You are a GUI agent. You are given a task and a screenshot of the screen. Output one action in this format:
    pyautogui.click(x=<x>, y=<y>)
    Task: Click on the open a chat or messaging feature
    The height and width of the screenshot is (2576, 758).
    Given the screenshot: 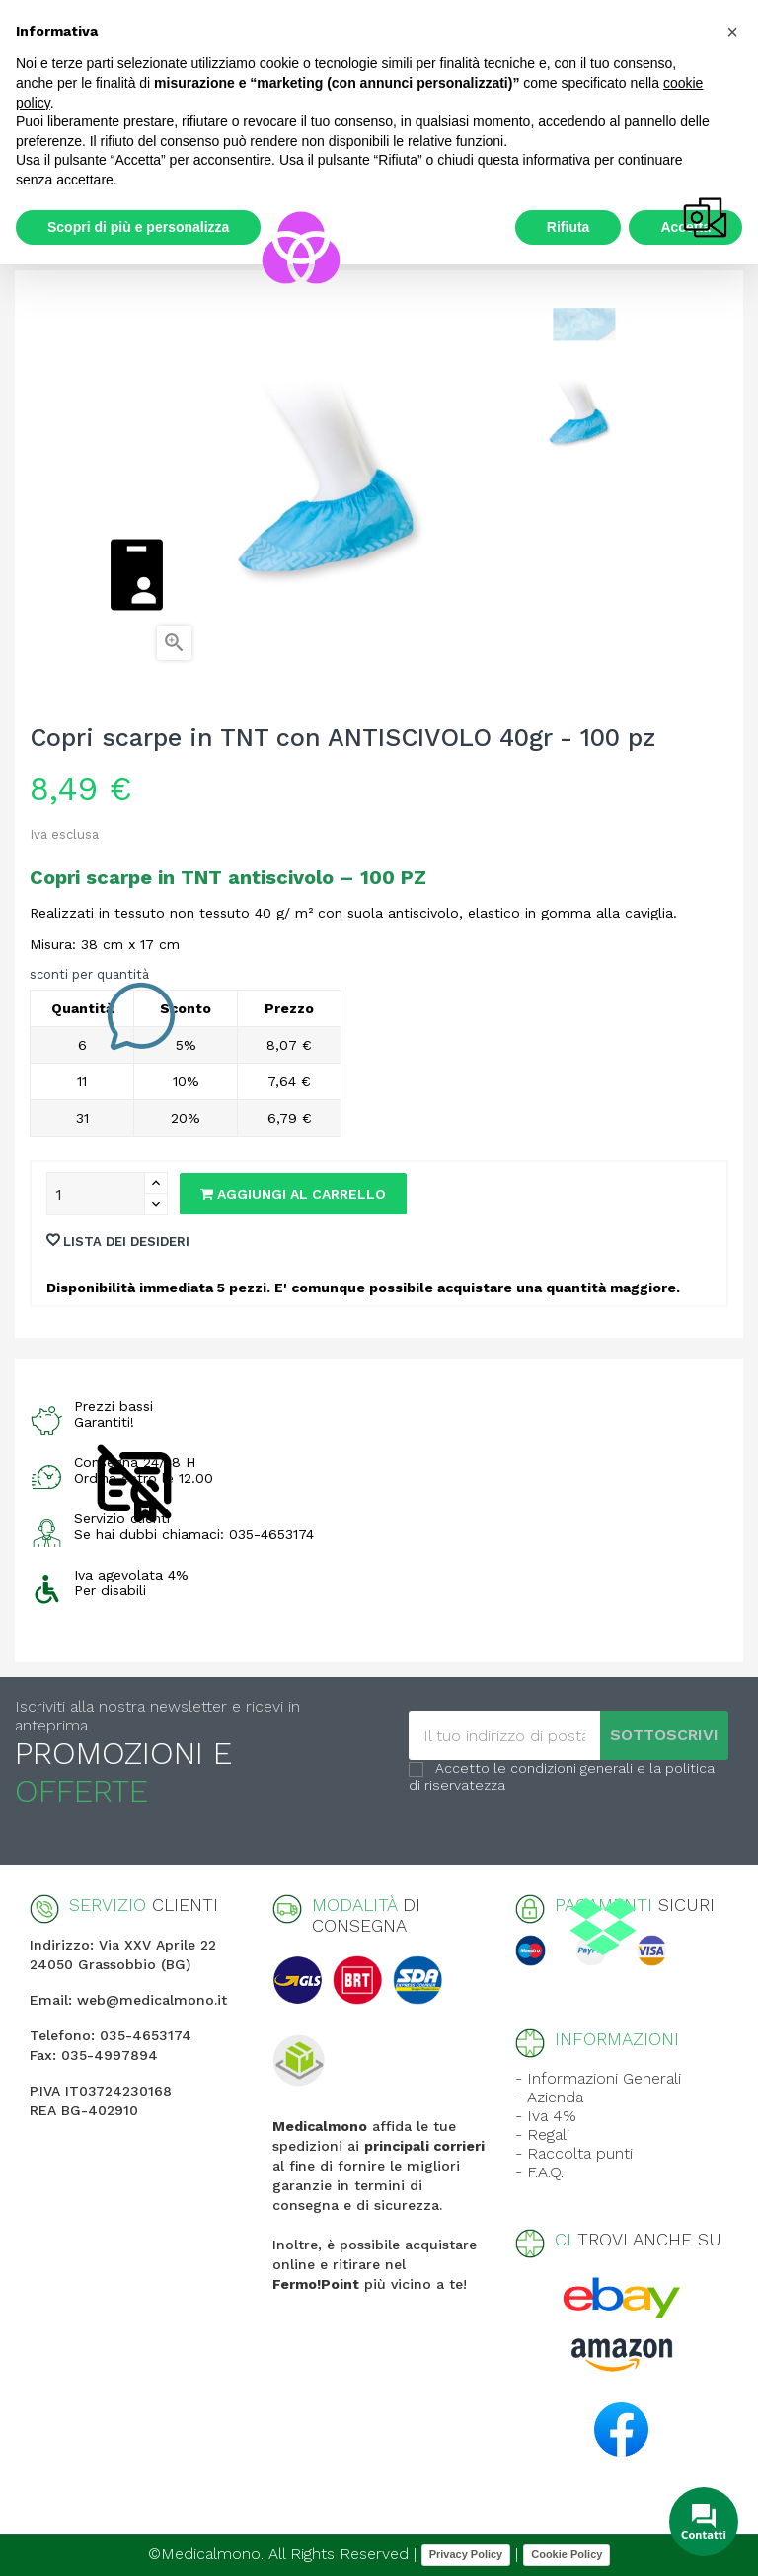 What is the action you would take?
    pyautogui.click(x=141, y=1016)
    